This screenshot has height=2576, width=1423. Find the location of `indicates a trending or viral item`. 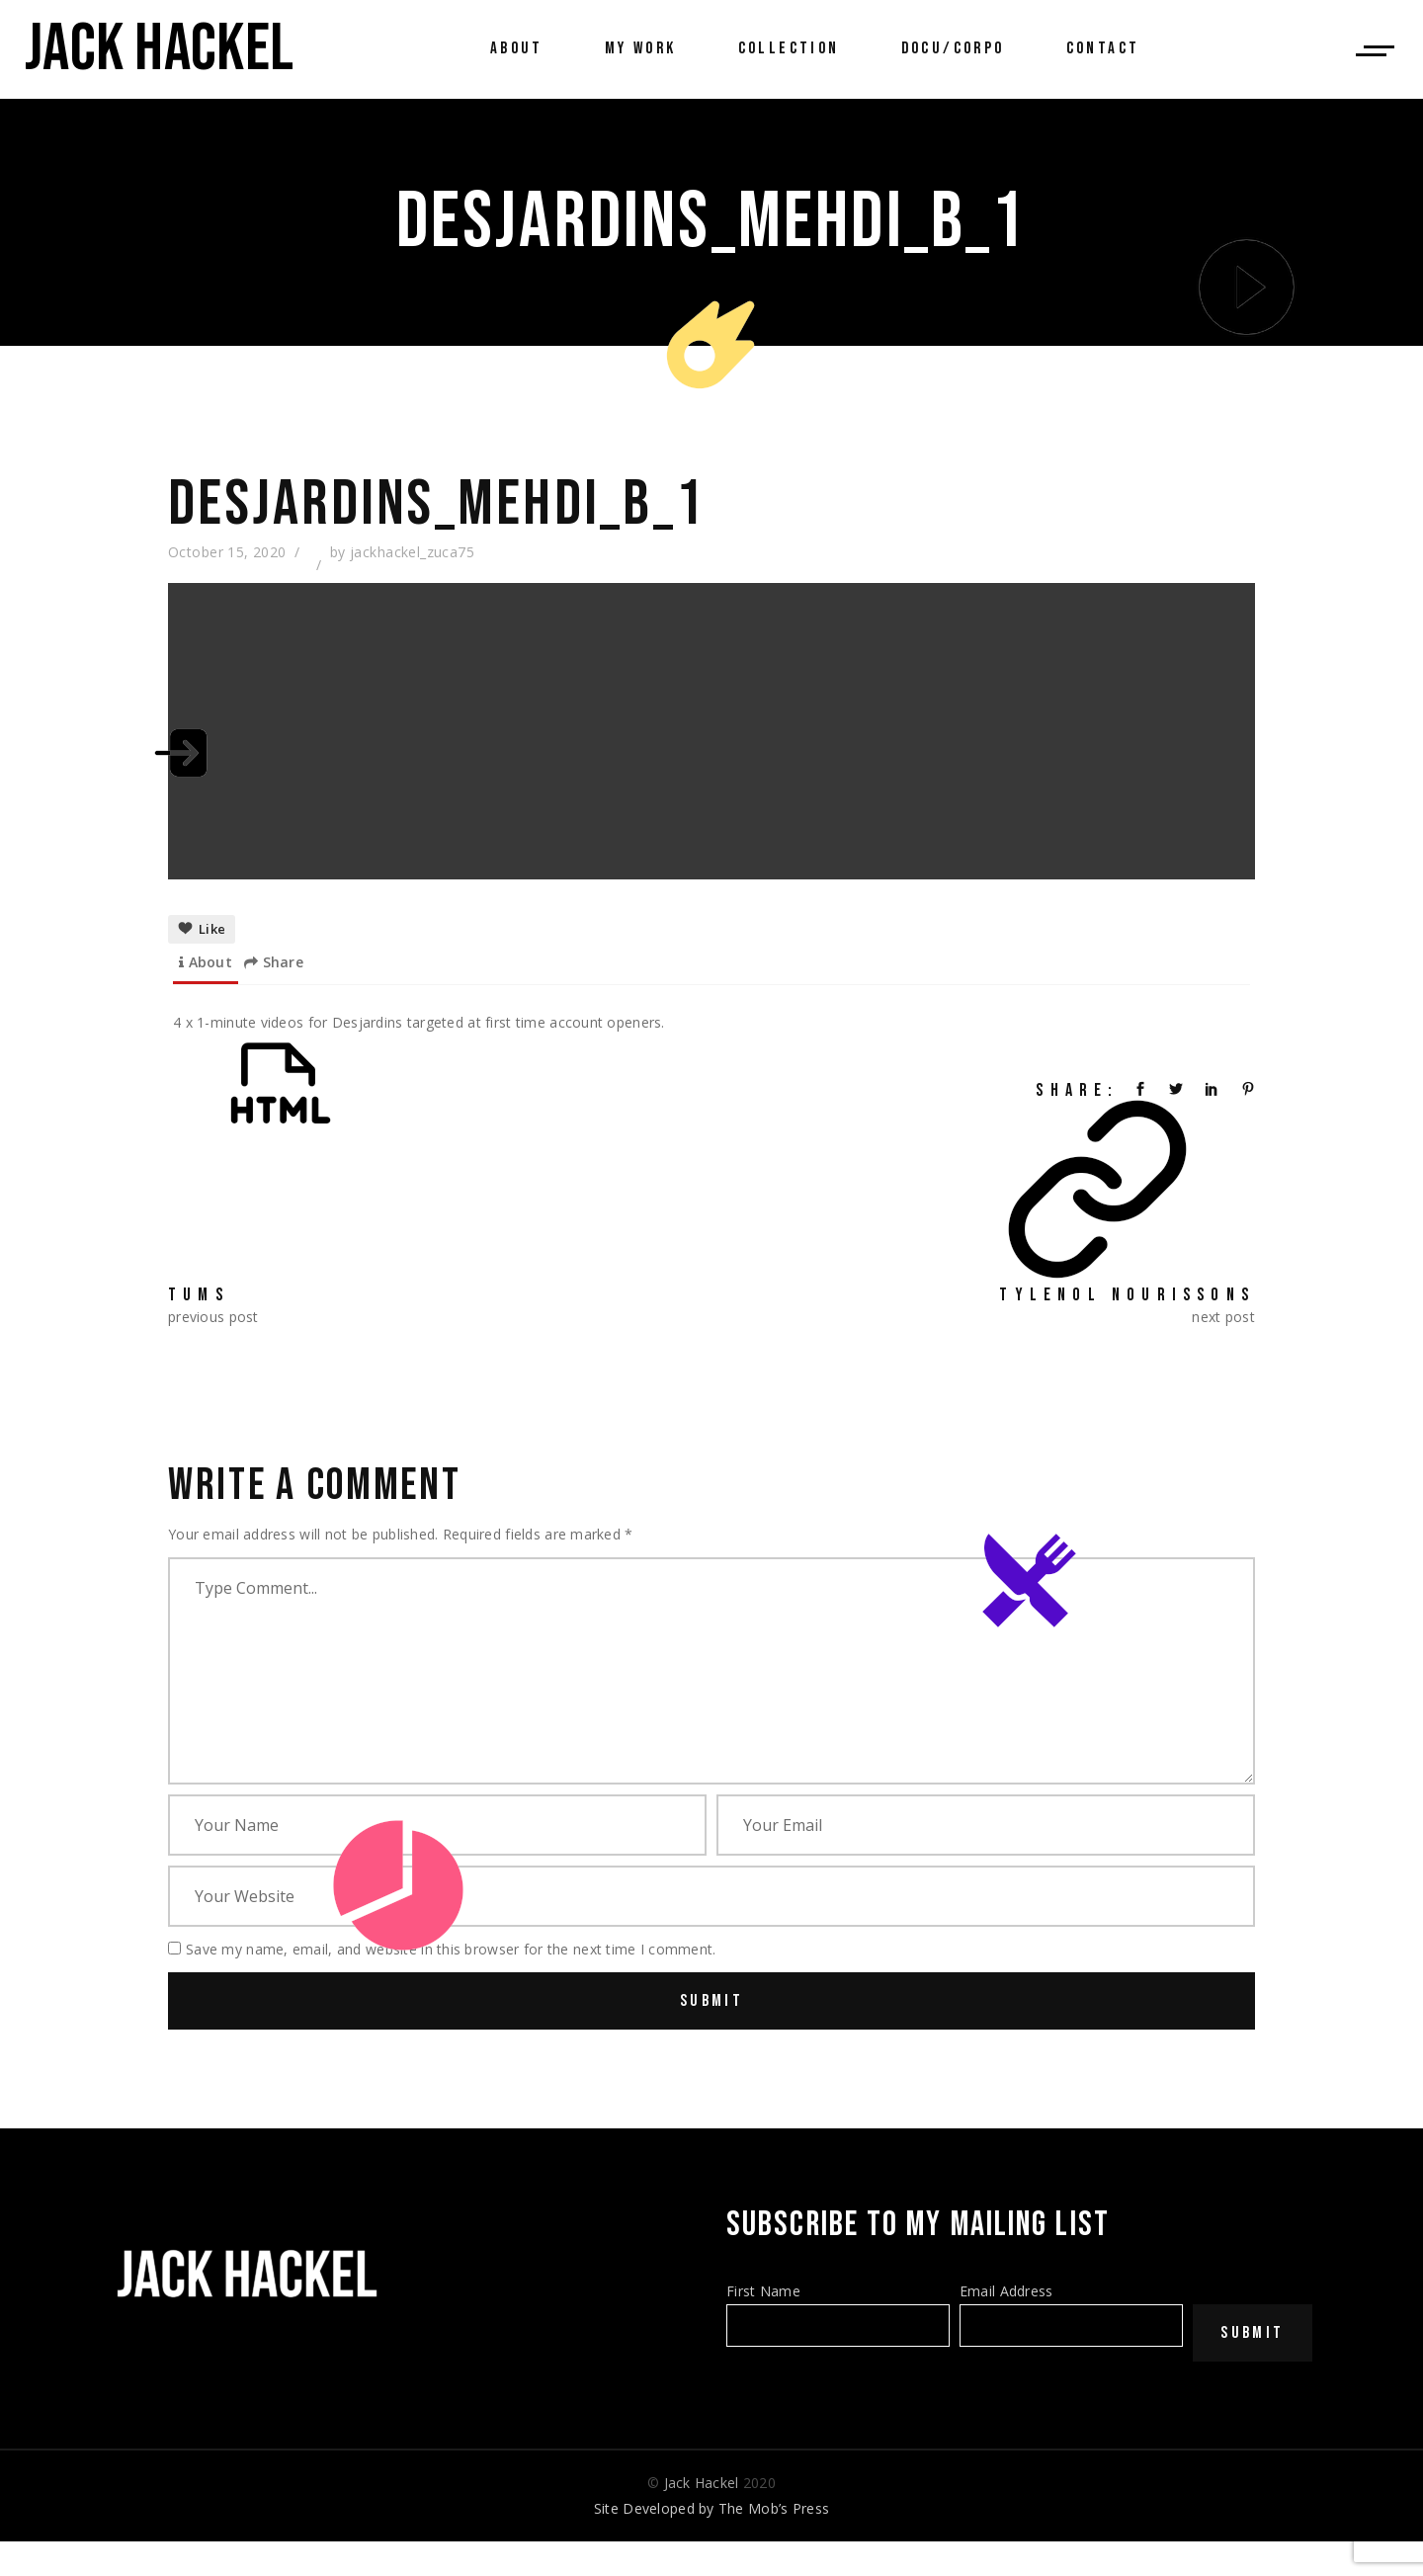

indicates a trending or viral item is located at coordinates (711, 345).